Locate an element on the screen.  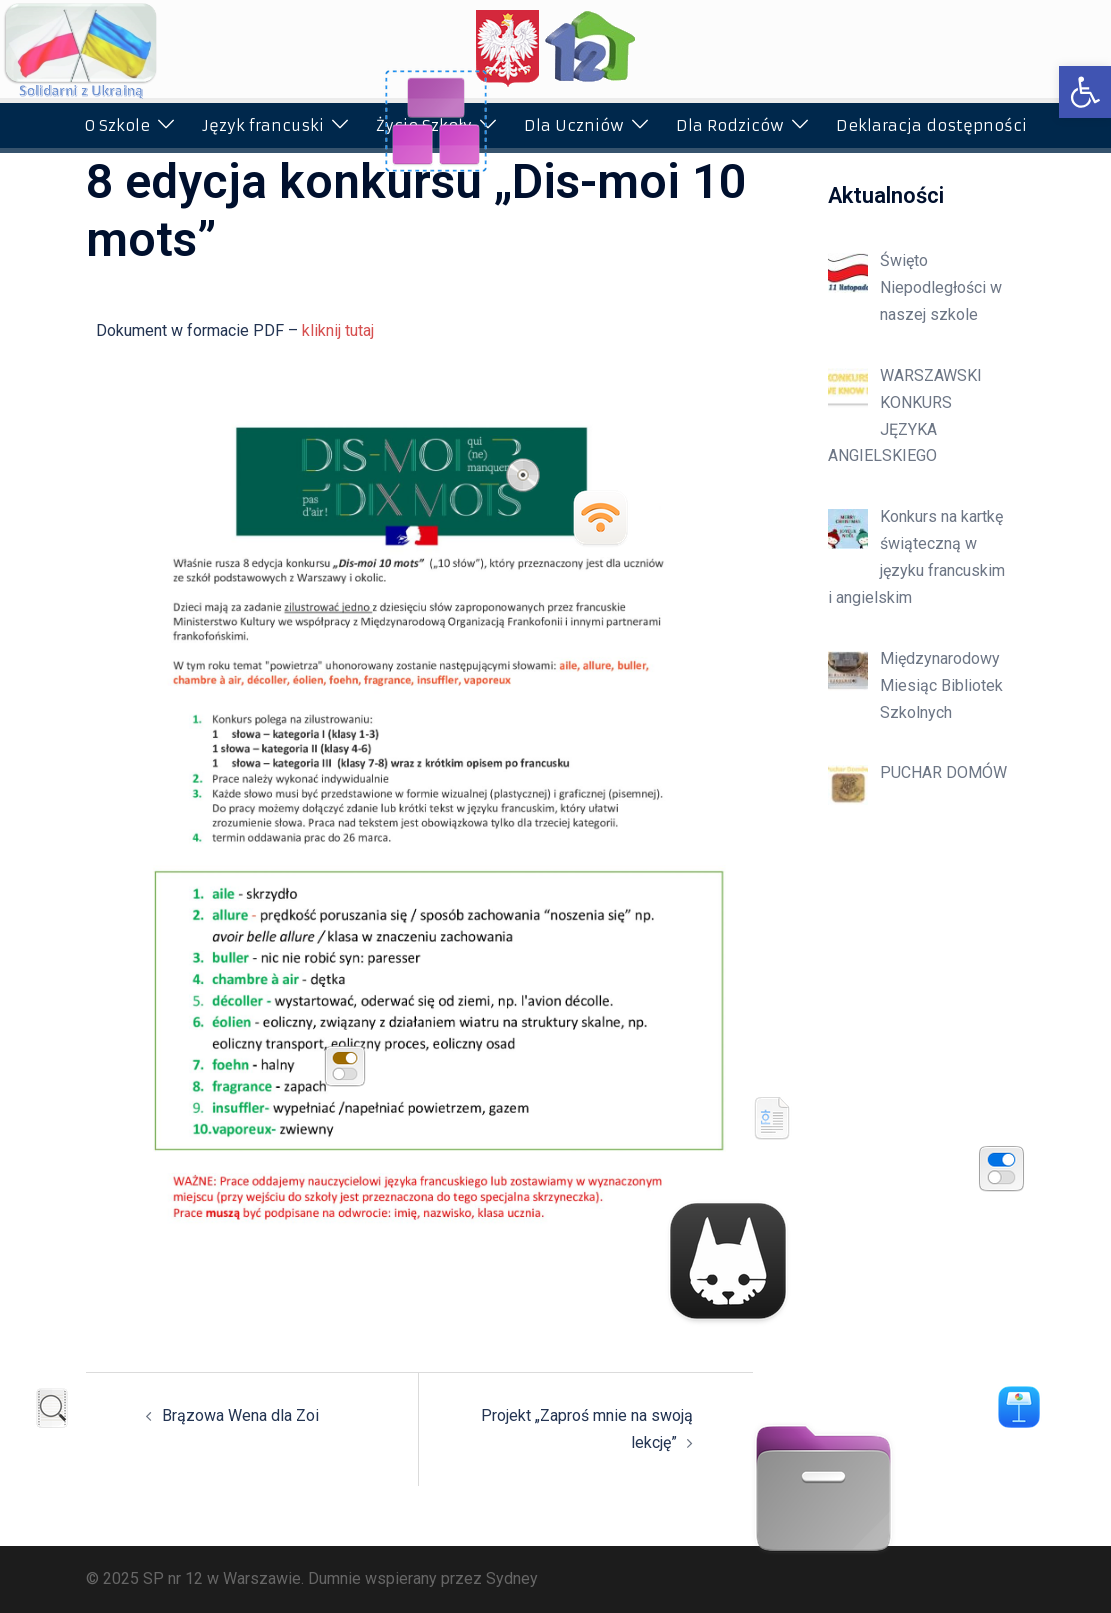
open system tweaks or settings customization is located at coordinates (345, 1066).